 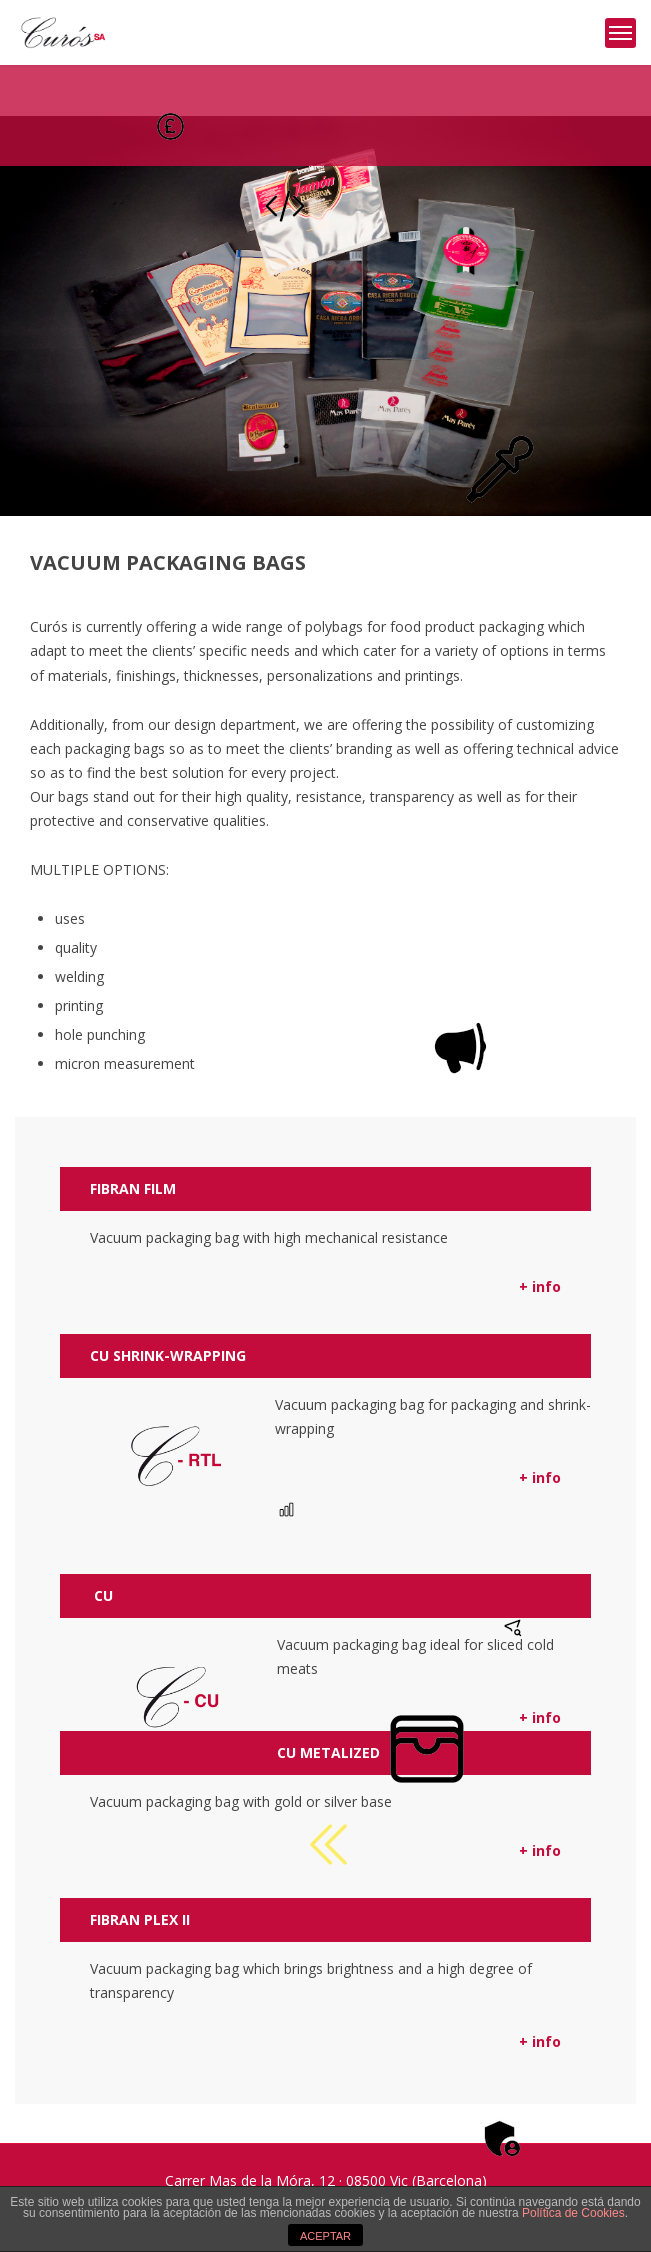 I want to click on access admin or security settings, so click(x=502, y=2138).